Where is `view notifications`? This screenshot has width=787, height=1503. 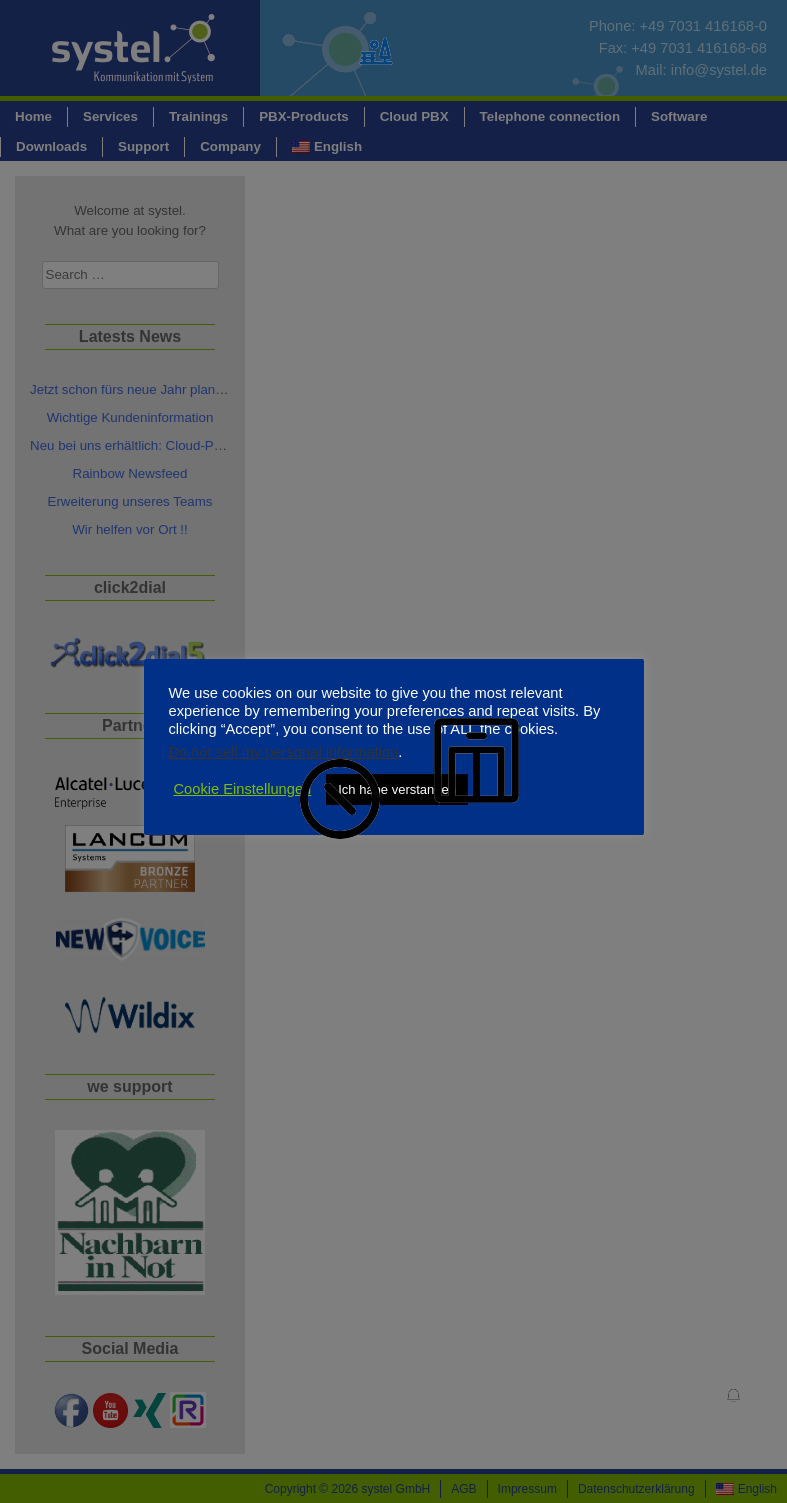 view notifications is located at coordinates (733, 1395).